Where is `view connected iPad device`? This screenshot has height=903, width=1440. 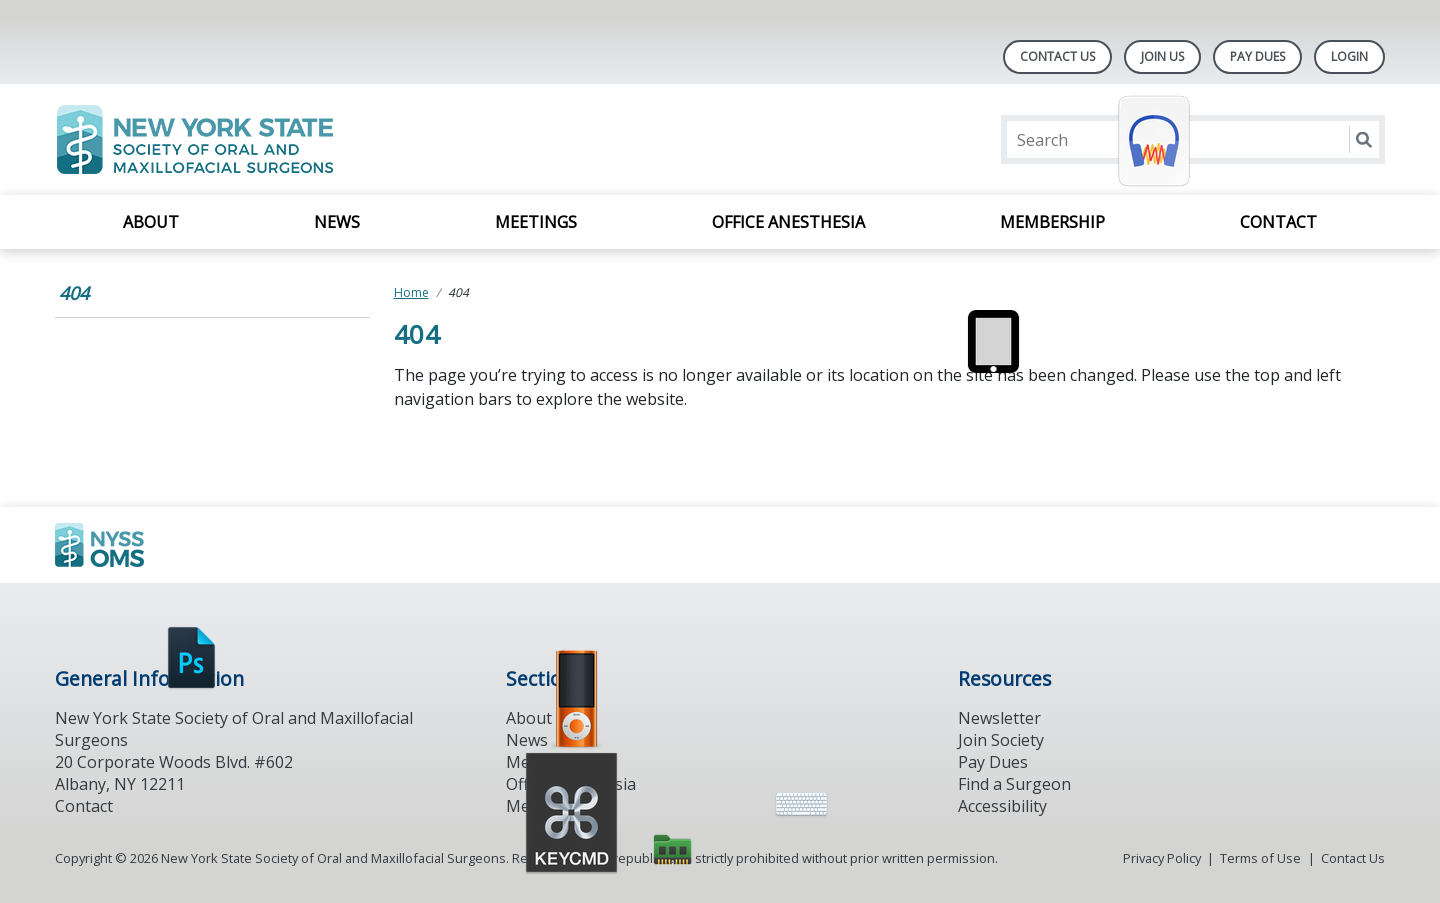 view connected iPad device is located at coordinates (993, 341).